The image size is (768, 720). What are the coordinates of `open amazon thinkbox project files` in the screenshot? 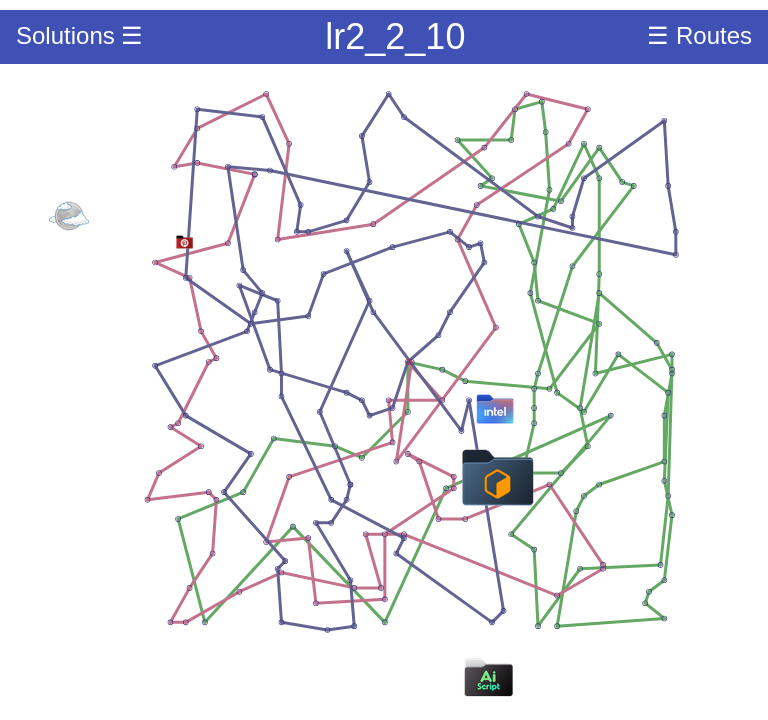 It's located at (497, 479).